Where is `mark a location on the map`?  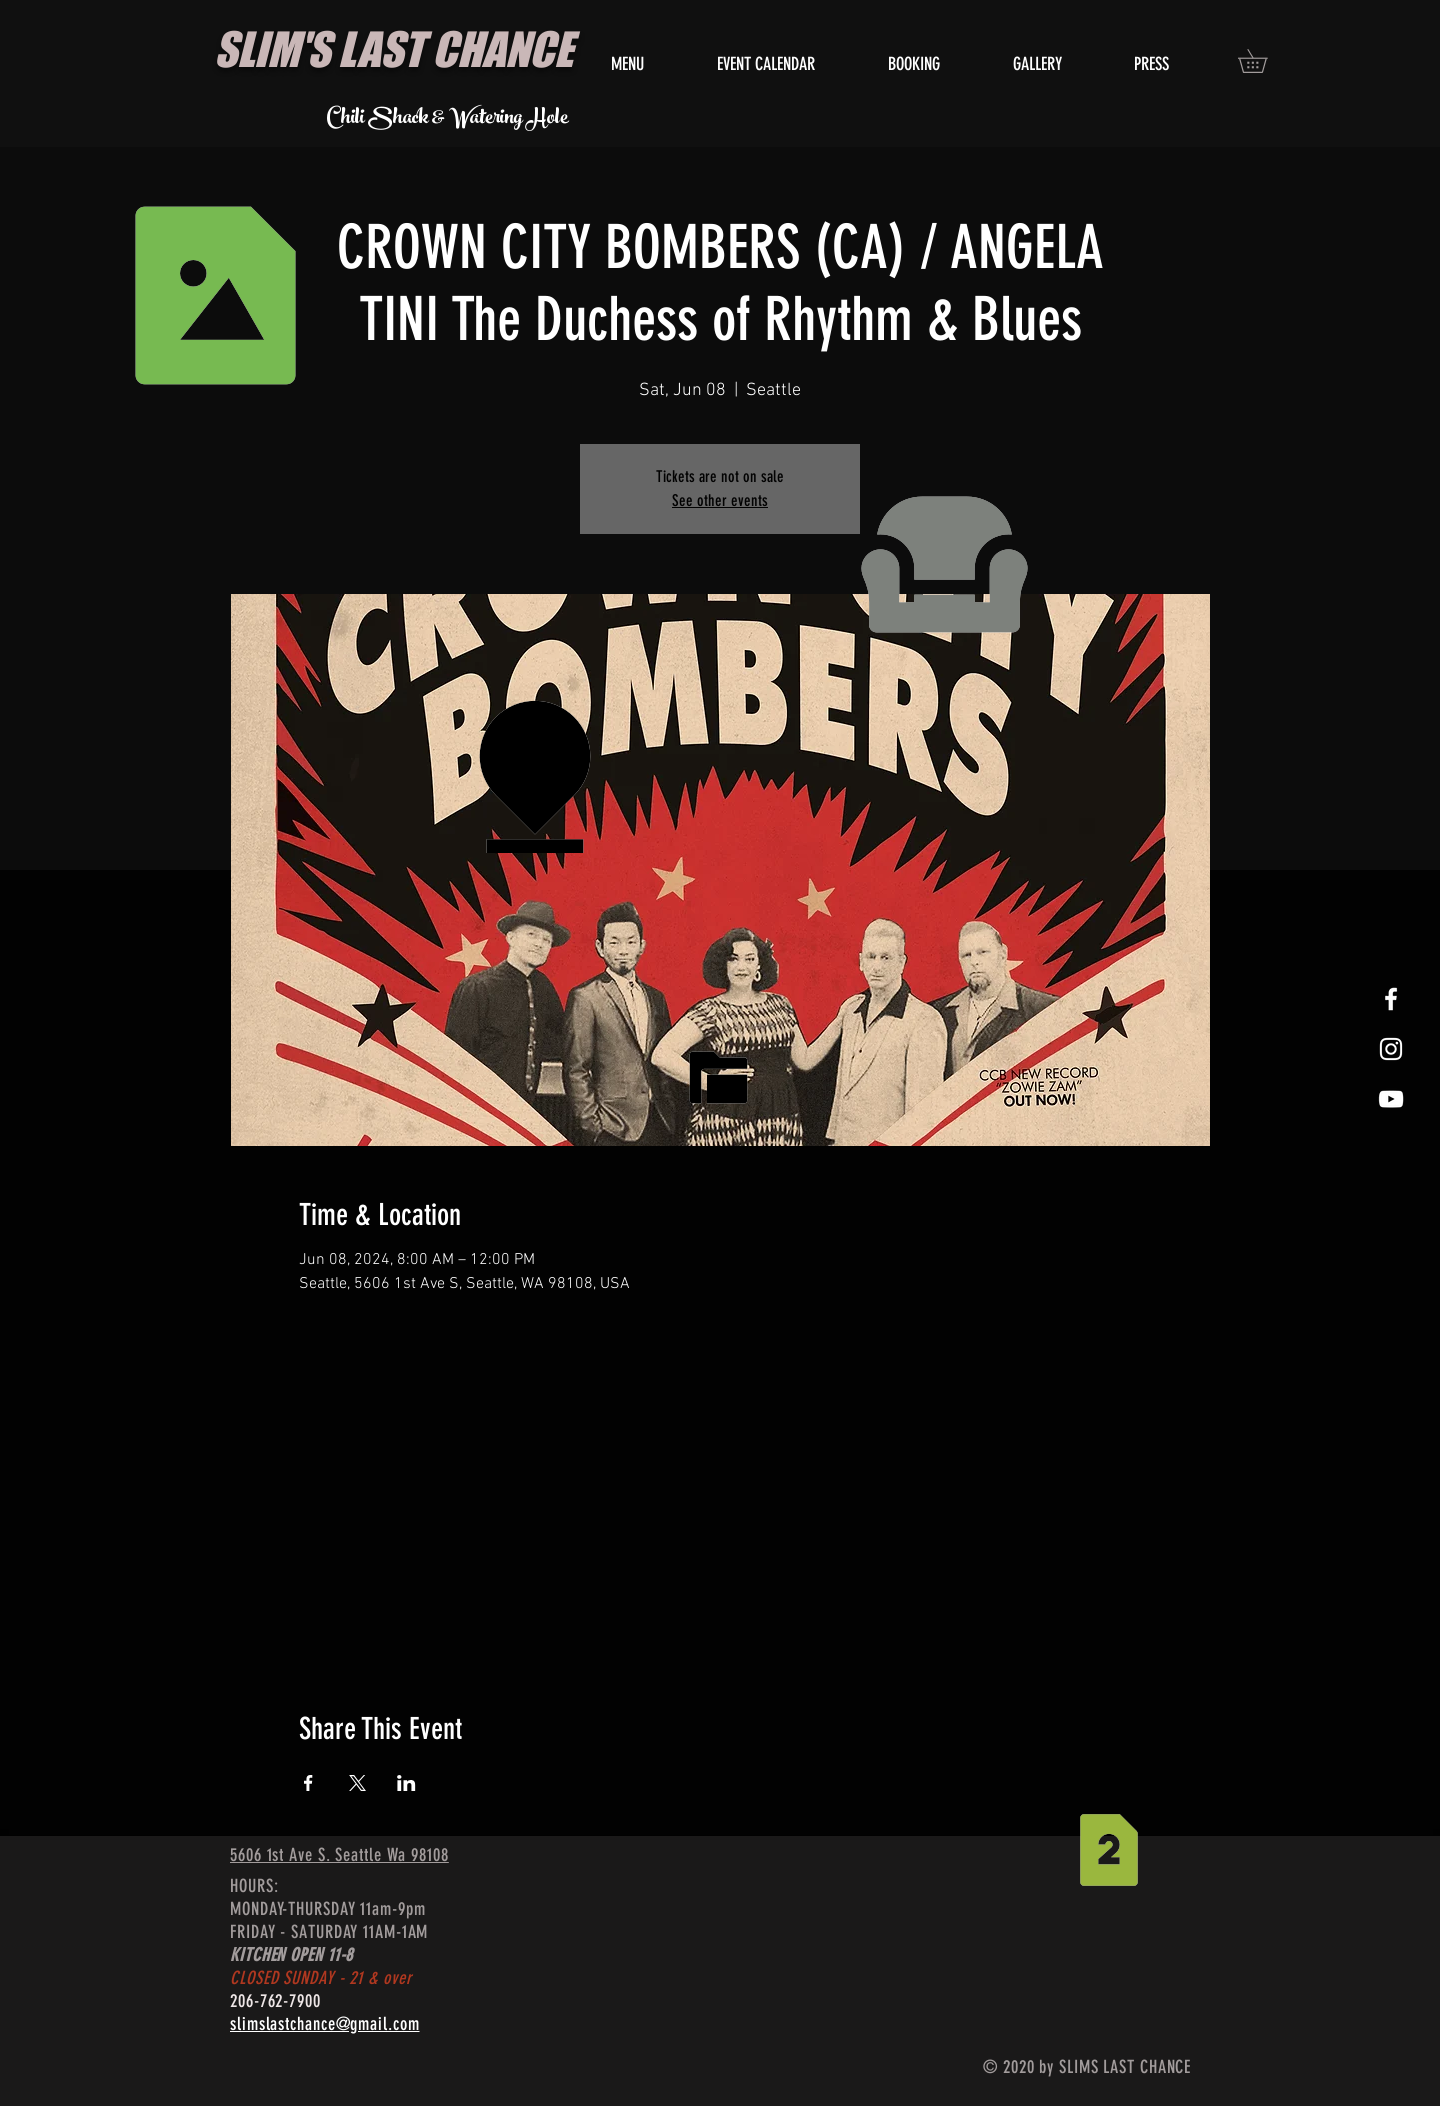 mark a location on the map is located at coordinates (535, 770).